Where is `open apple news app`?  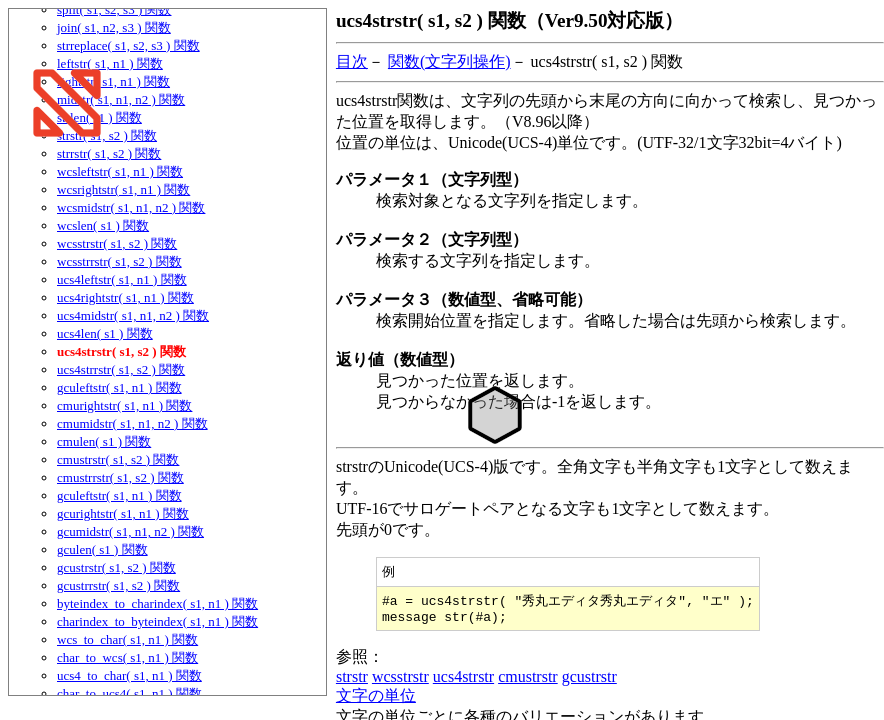
open apple news app is located at coordinates (67, 103).